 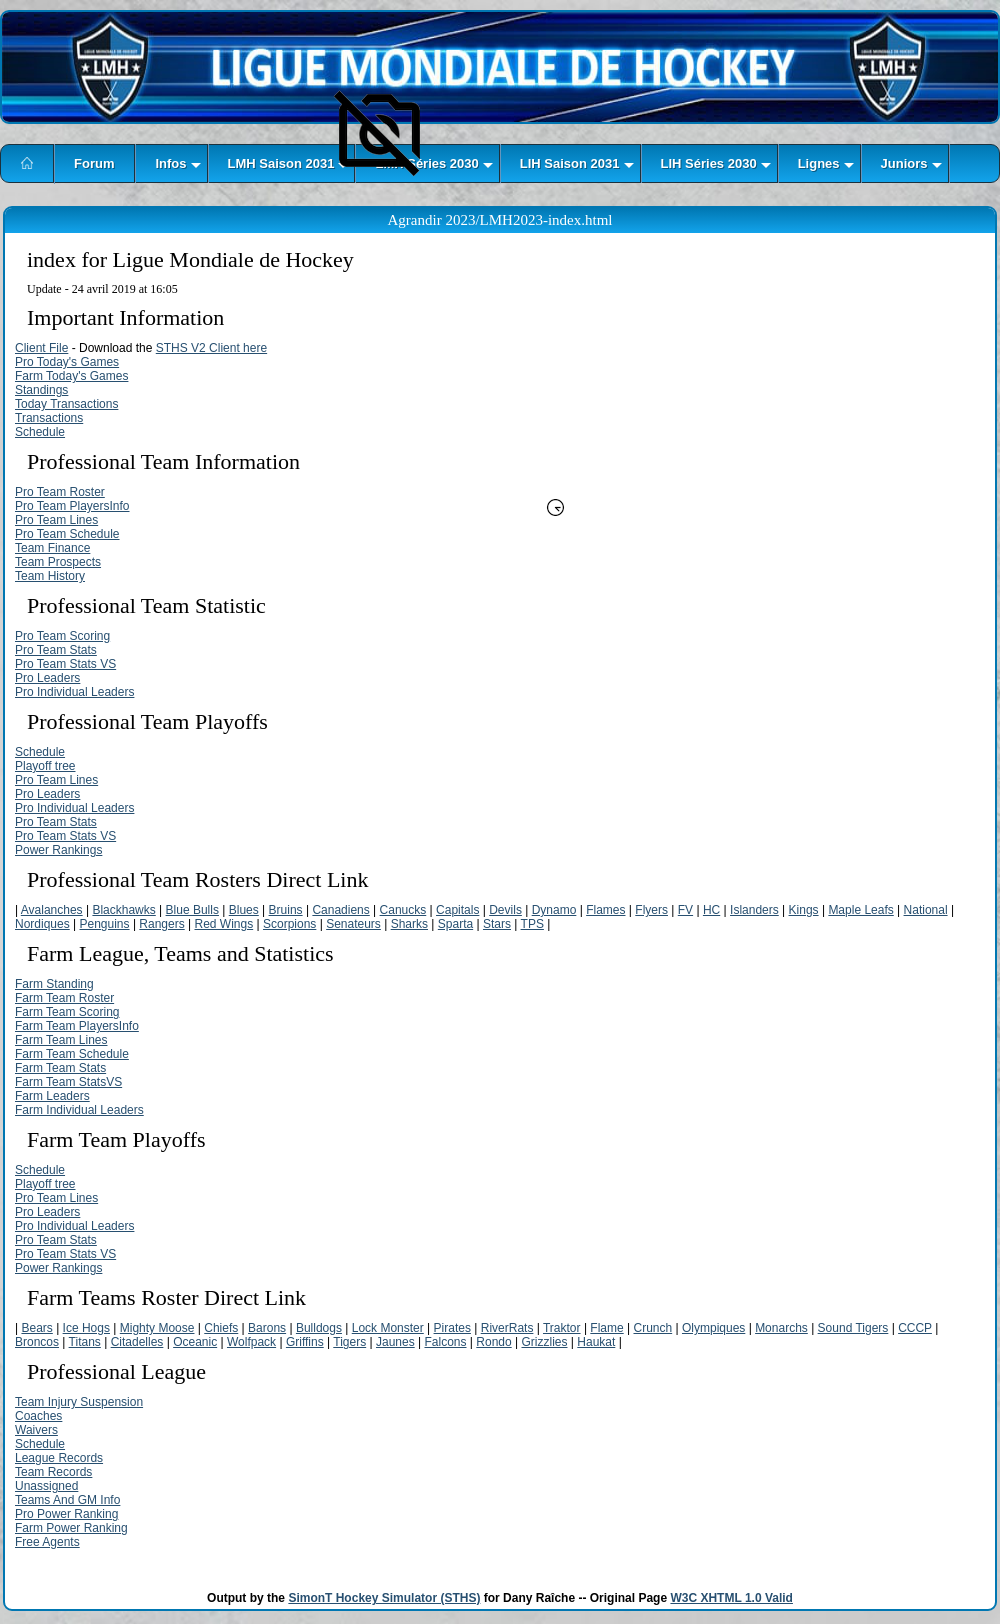 I want to click on photography not allowed in this area, so click(x=379, y=130).